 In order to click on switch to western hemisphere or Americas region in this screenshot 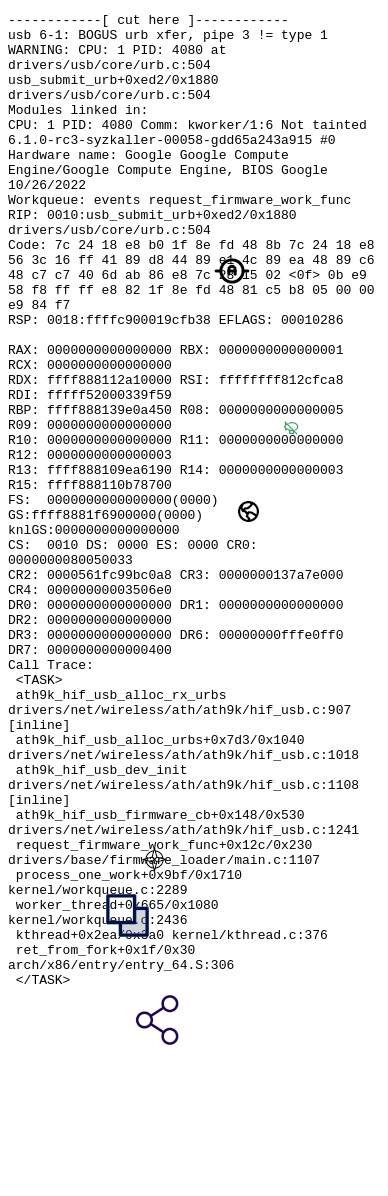, I will do `click(248, 511)`.